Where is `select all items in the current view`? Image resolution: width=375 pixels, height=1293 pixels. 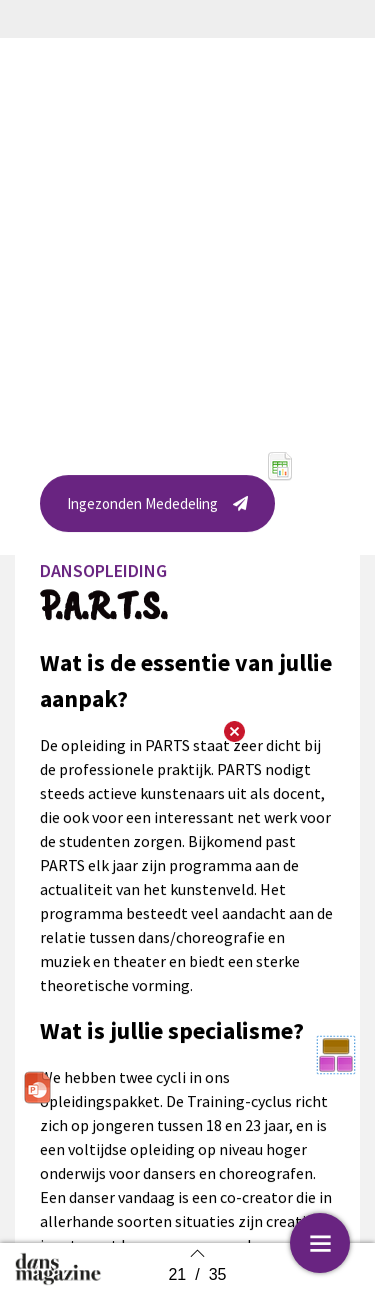 select all items in the current view is located at coordinates (336, 1055).